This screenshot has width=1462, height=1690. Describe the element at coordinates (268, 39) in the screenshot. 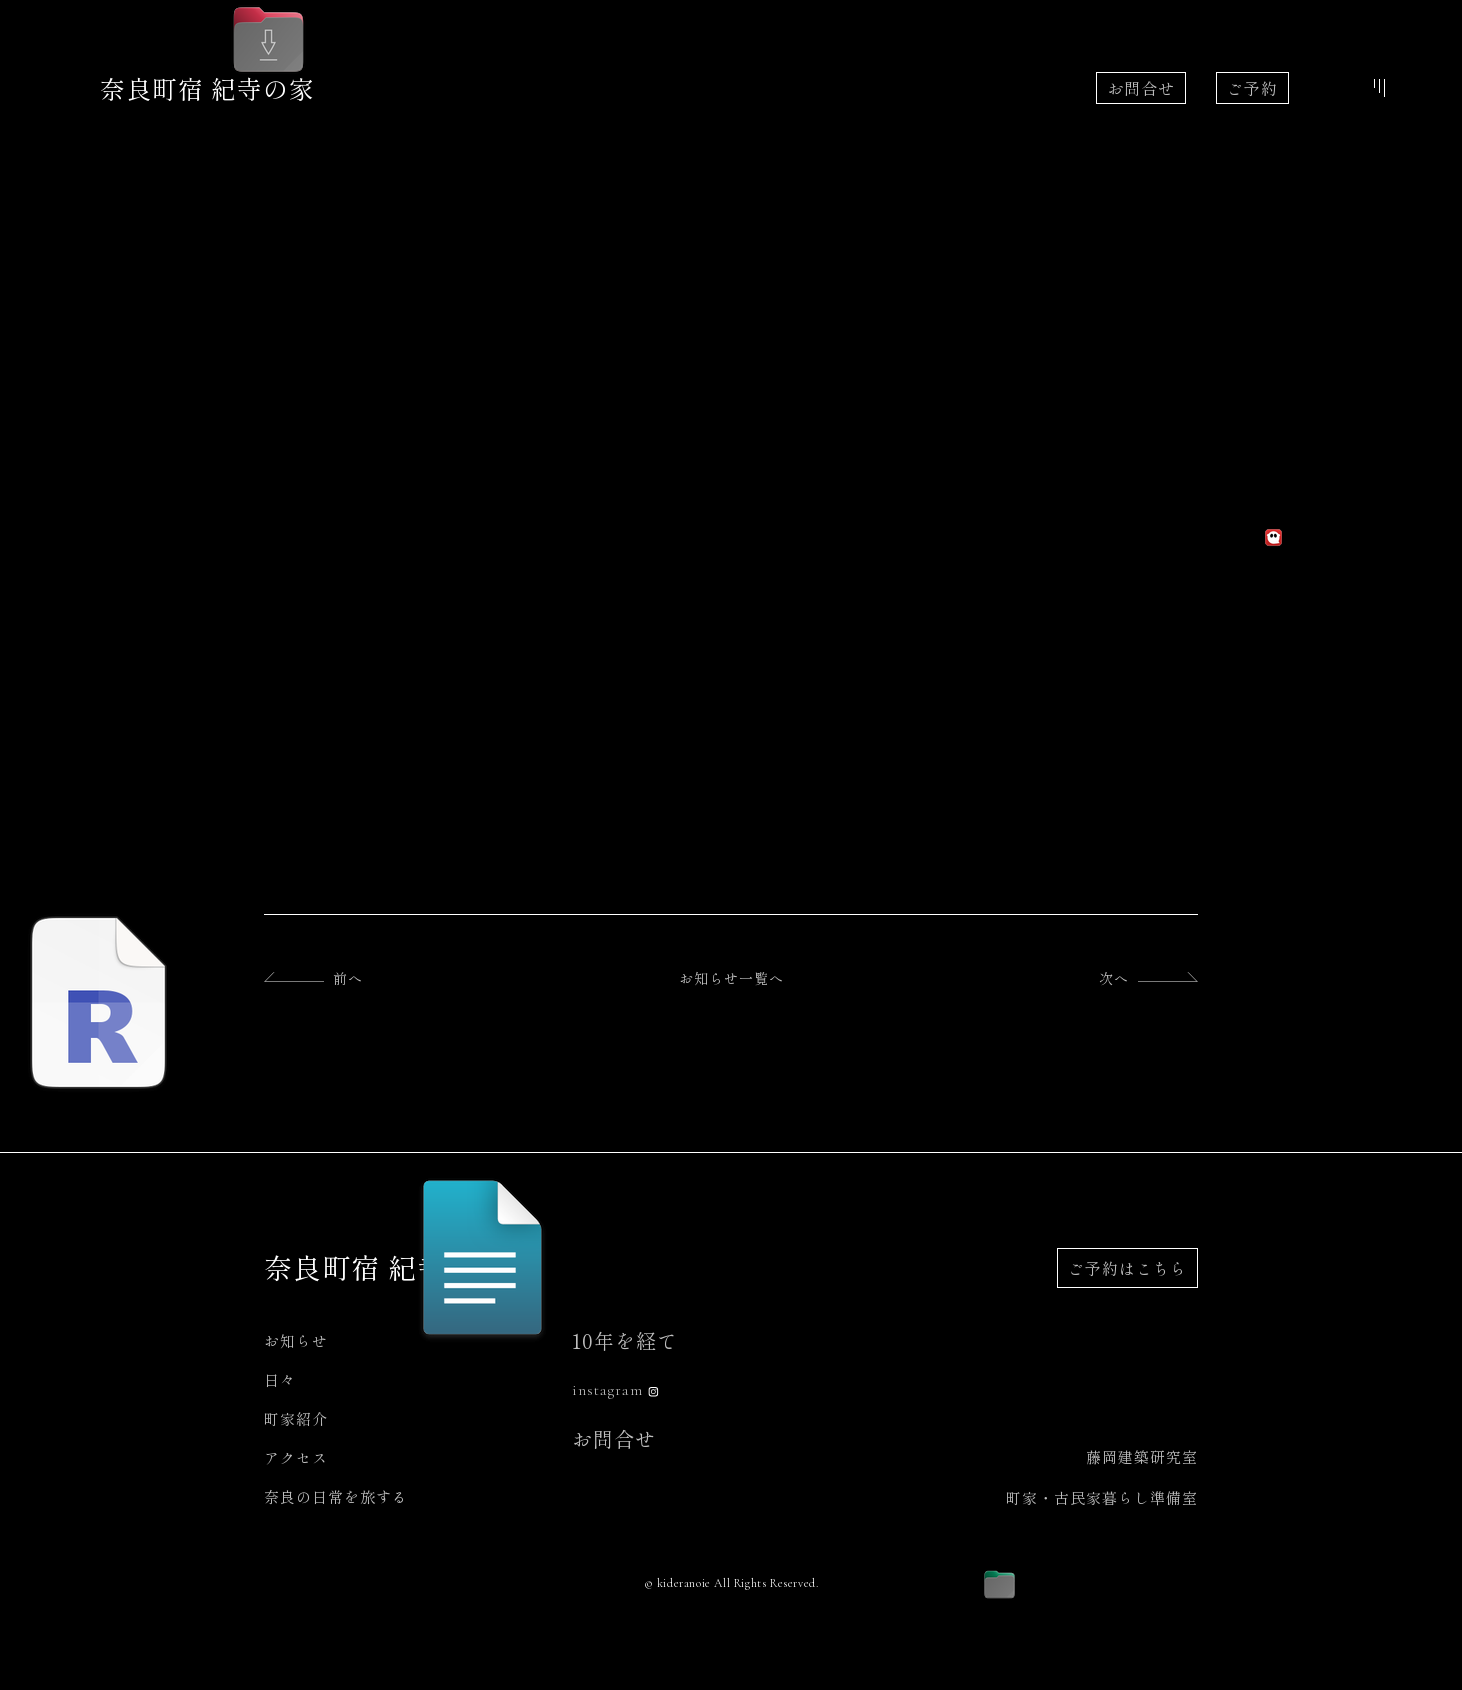

I see `access your downloads folder` at that location.